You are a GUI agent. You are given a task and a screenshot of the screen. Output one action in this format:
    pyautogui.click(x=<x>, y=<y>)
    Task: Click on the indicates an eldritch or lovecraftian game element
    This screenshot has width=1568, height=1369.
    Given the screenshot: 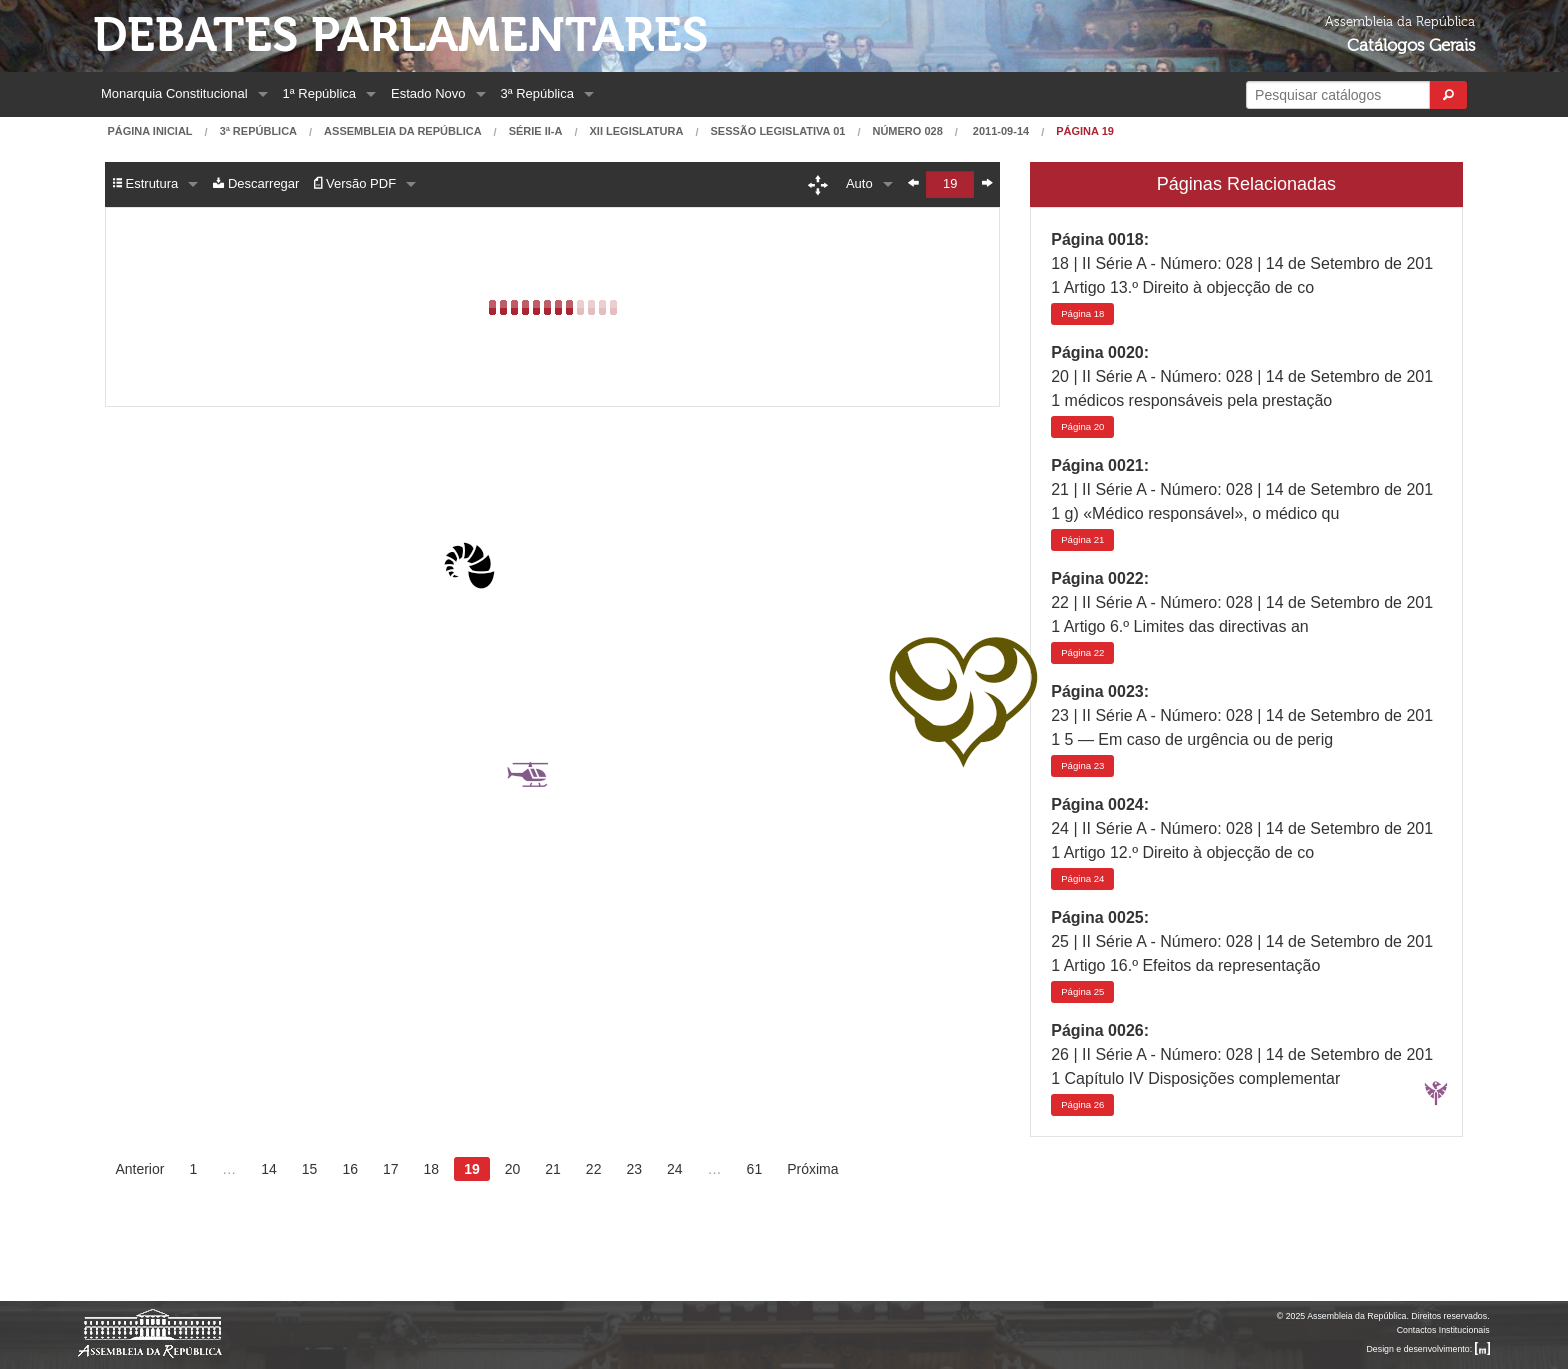 What is the action you would take?
    pyautogui.click(x=963, y=698)
    